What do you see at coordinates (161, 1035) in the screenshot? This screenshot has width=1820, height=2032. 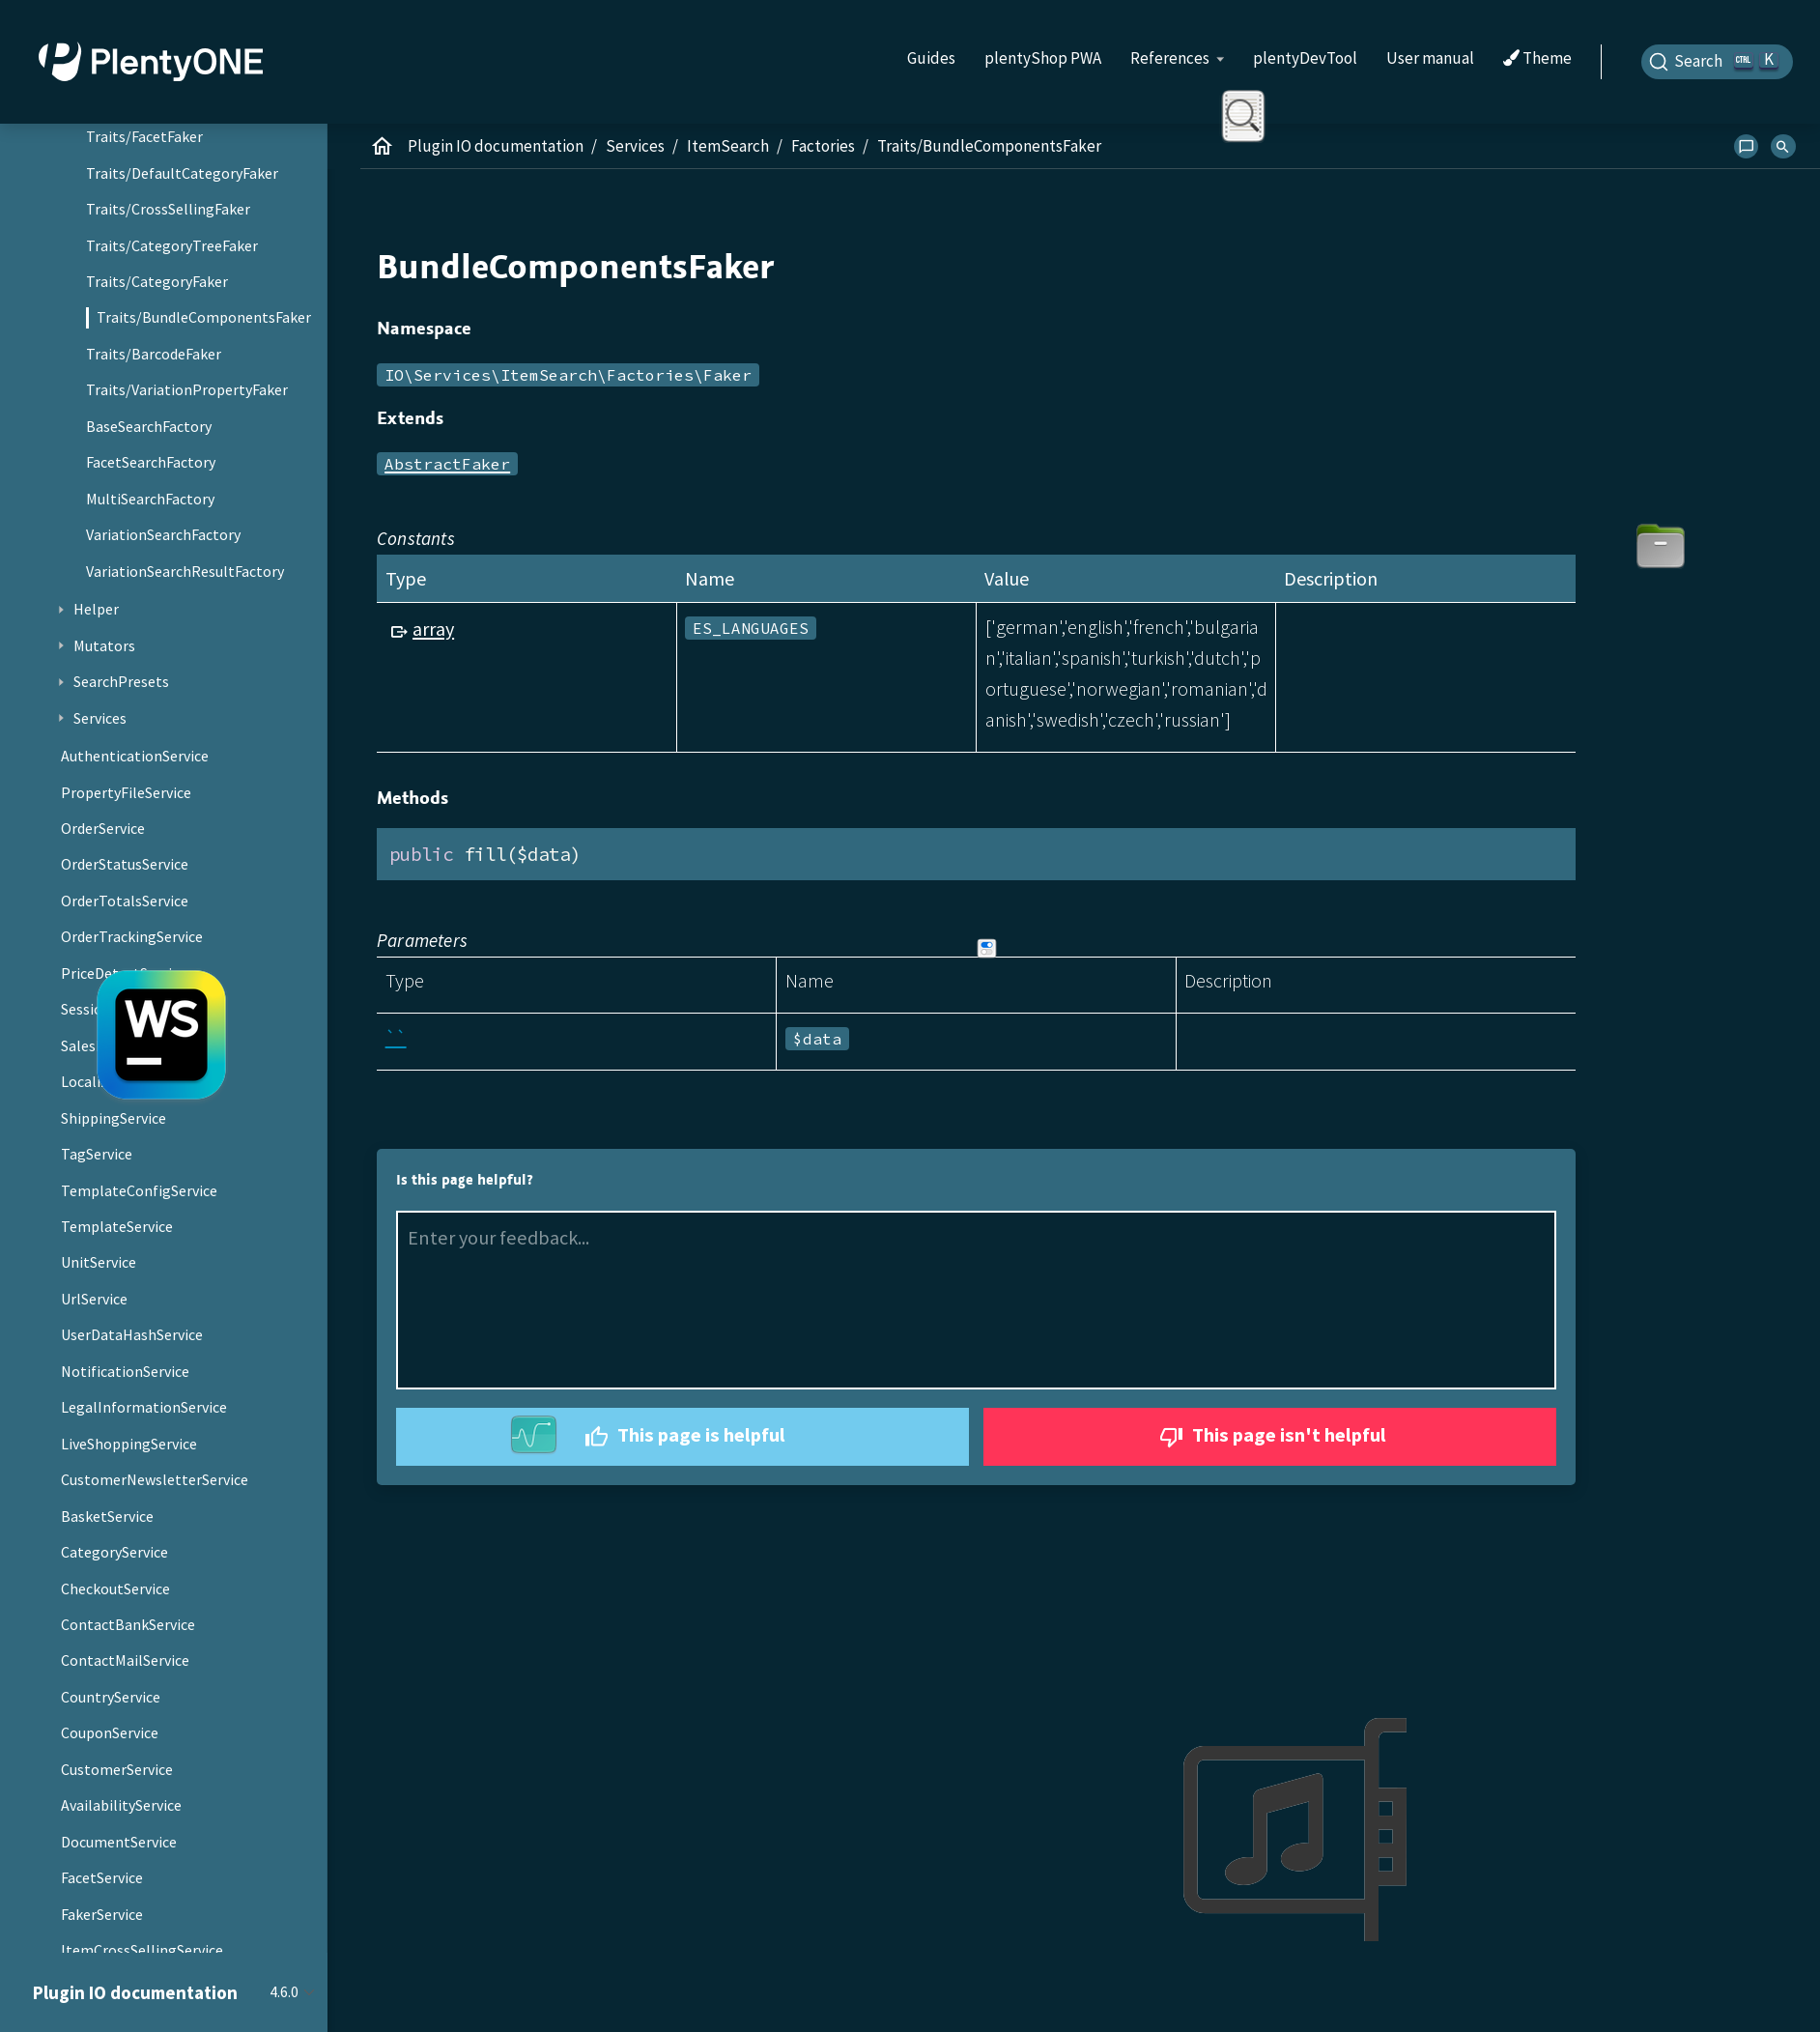 I see `open WebStorm IDE` at bounding box center [161, 1035].